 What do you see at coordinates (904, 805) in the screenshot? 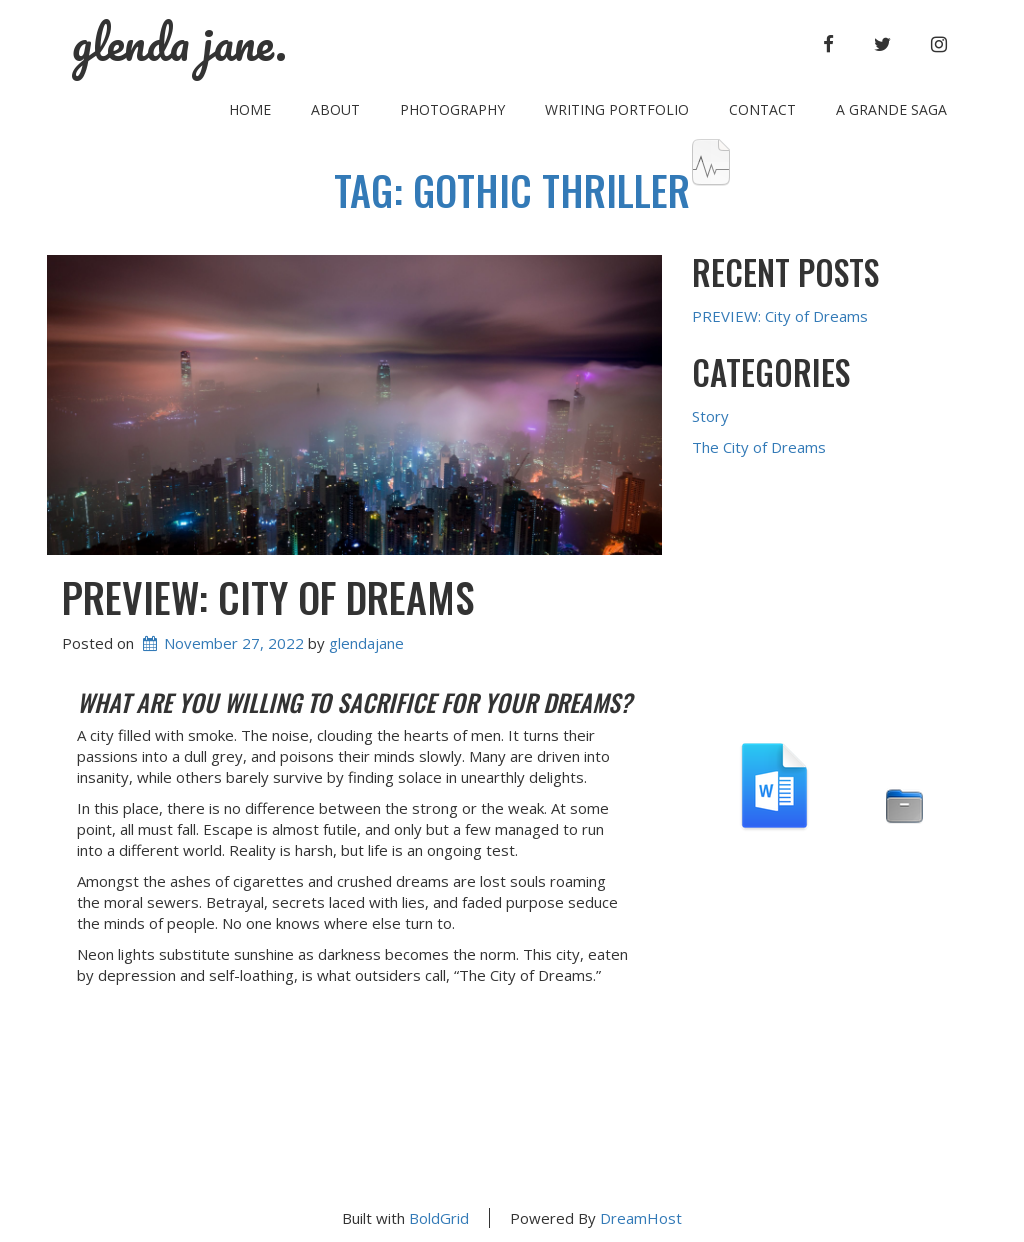
I see `open file manager application` at bounding box center [904, 805].